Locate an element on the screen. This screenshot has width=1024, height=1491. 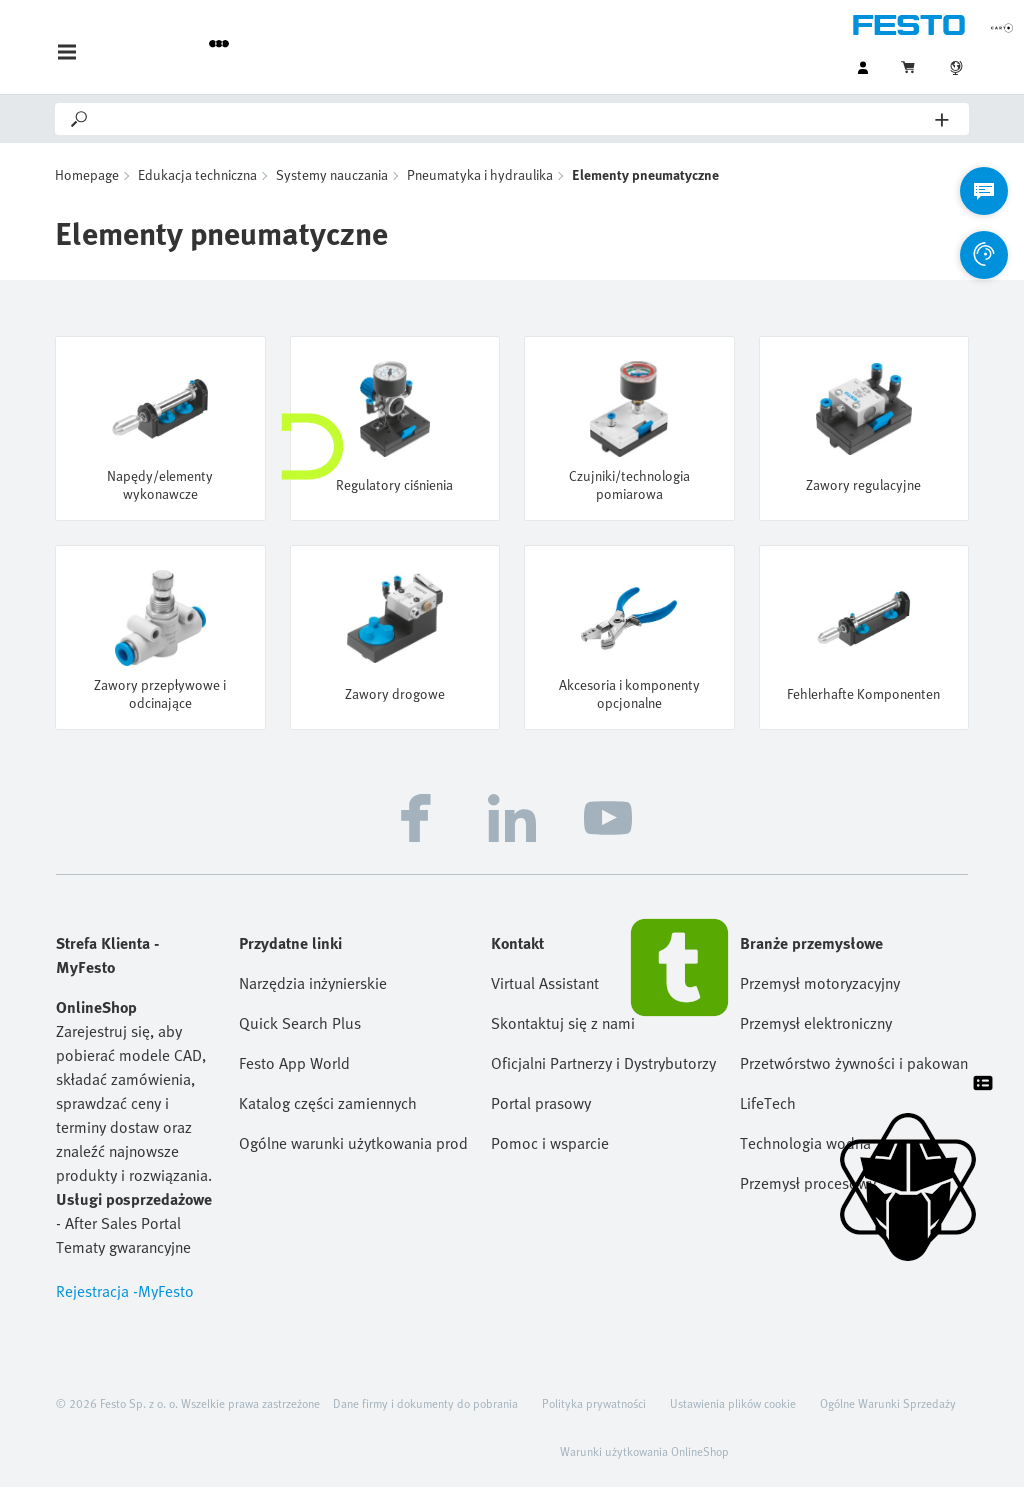
CARTO mapping platform logo is located at coordinates (1002, 28).